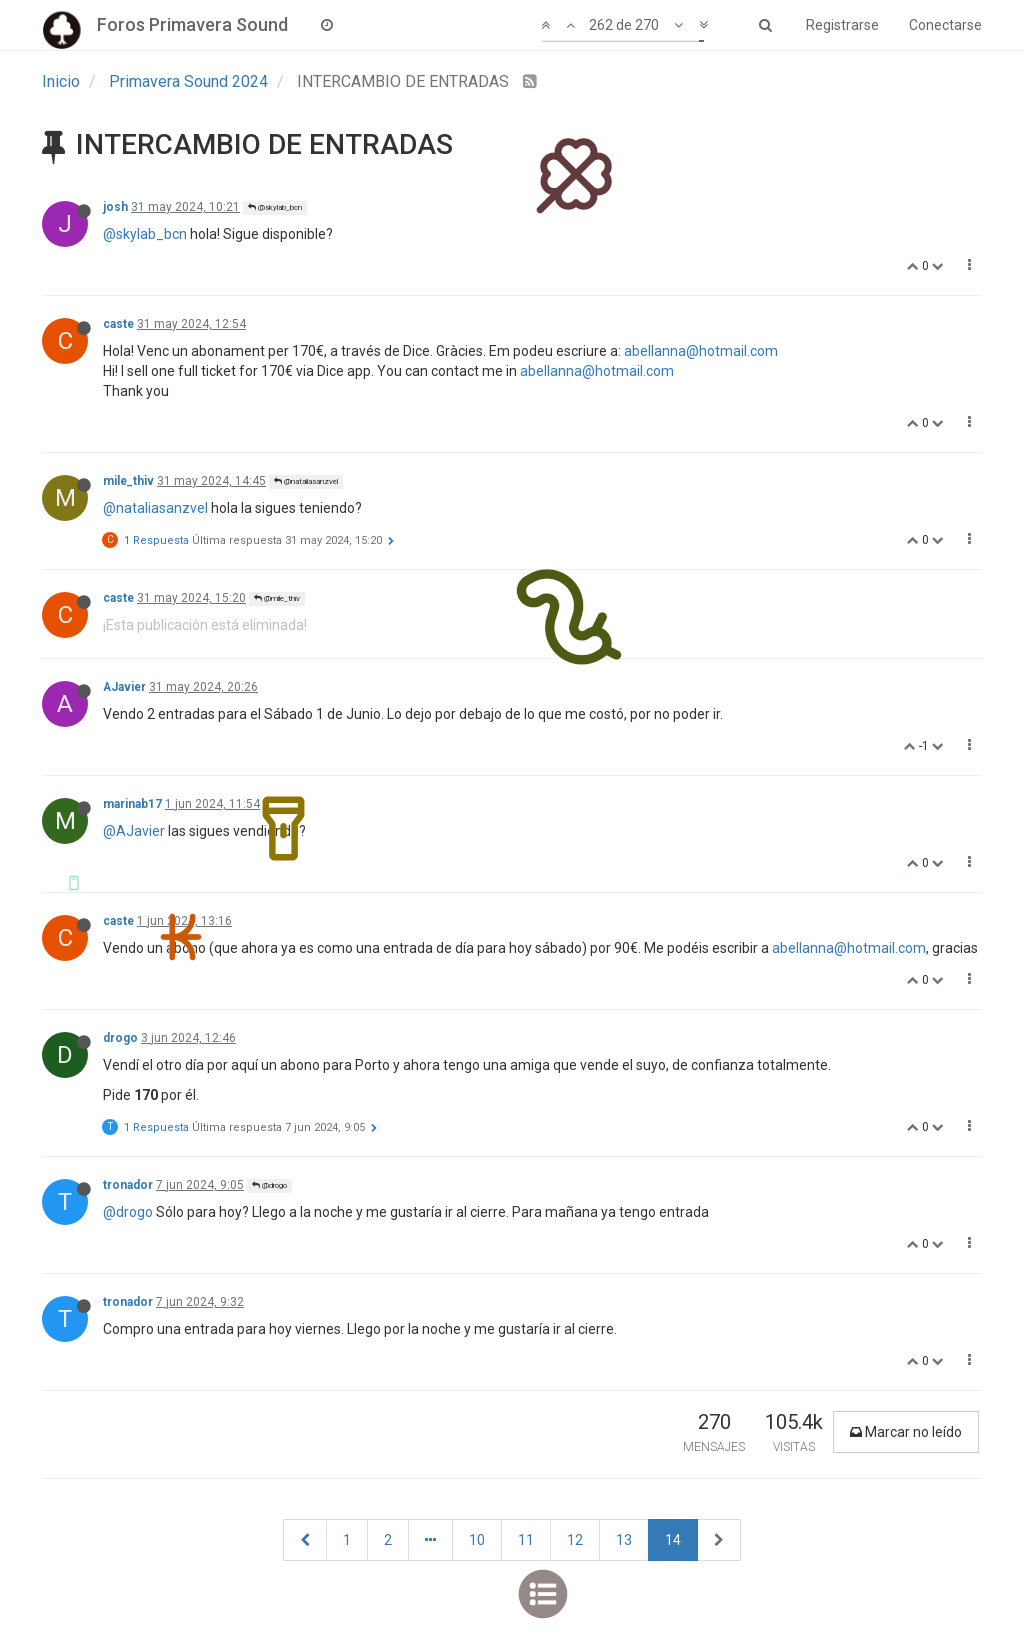  What do you see at coordinates (74, 883) in the screenshot?
I see `mobile device speaker settings` at bounding box center [74, 883].